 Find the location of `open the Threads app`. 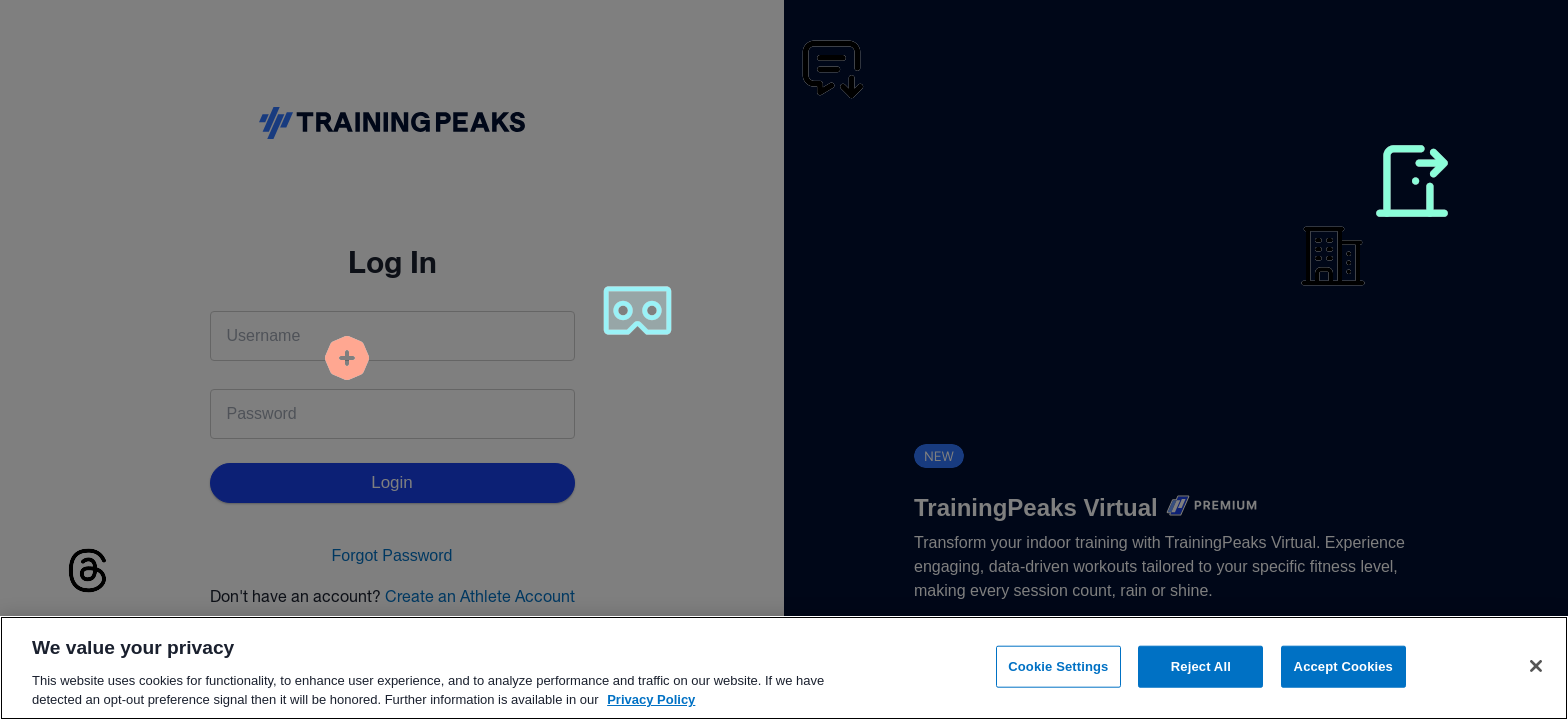

open the Threads app is located at coordinates (88, 570).